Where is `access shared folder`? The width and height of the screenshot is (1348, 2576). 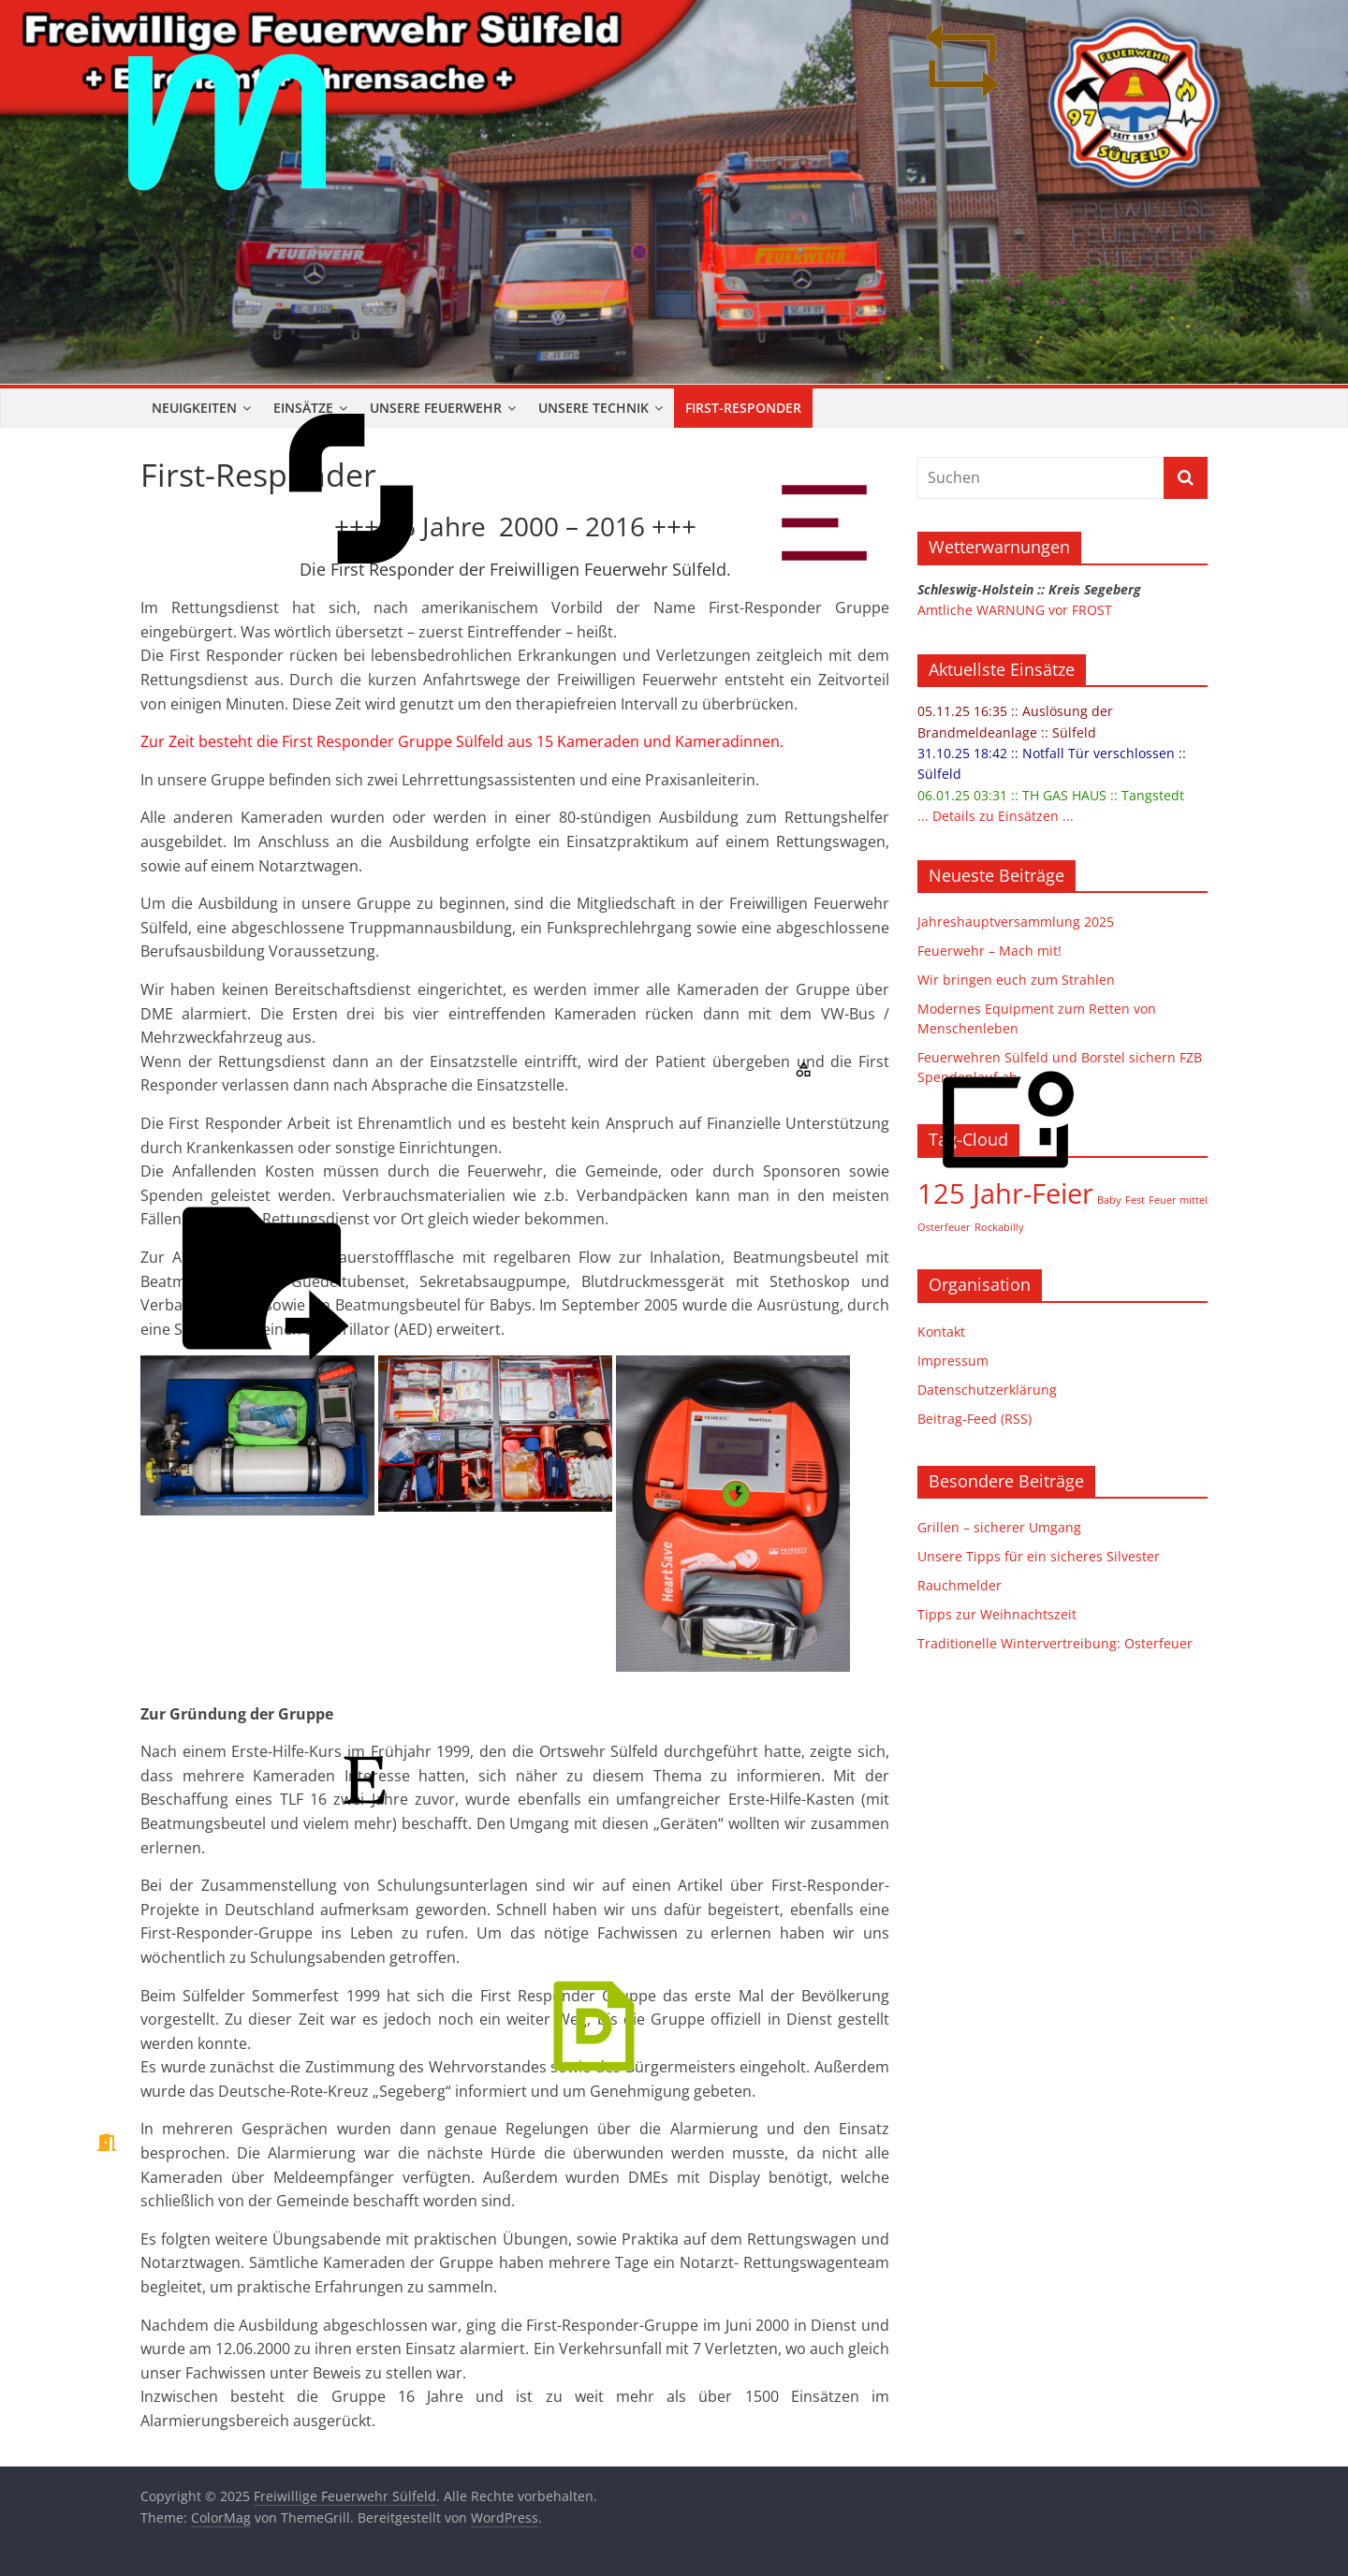
access shared folder is located at coordinates (261, 1278).